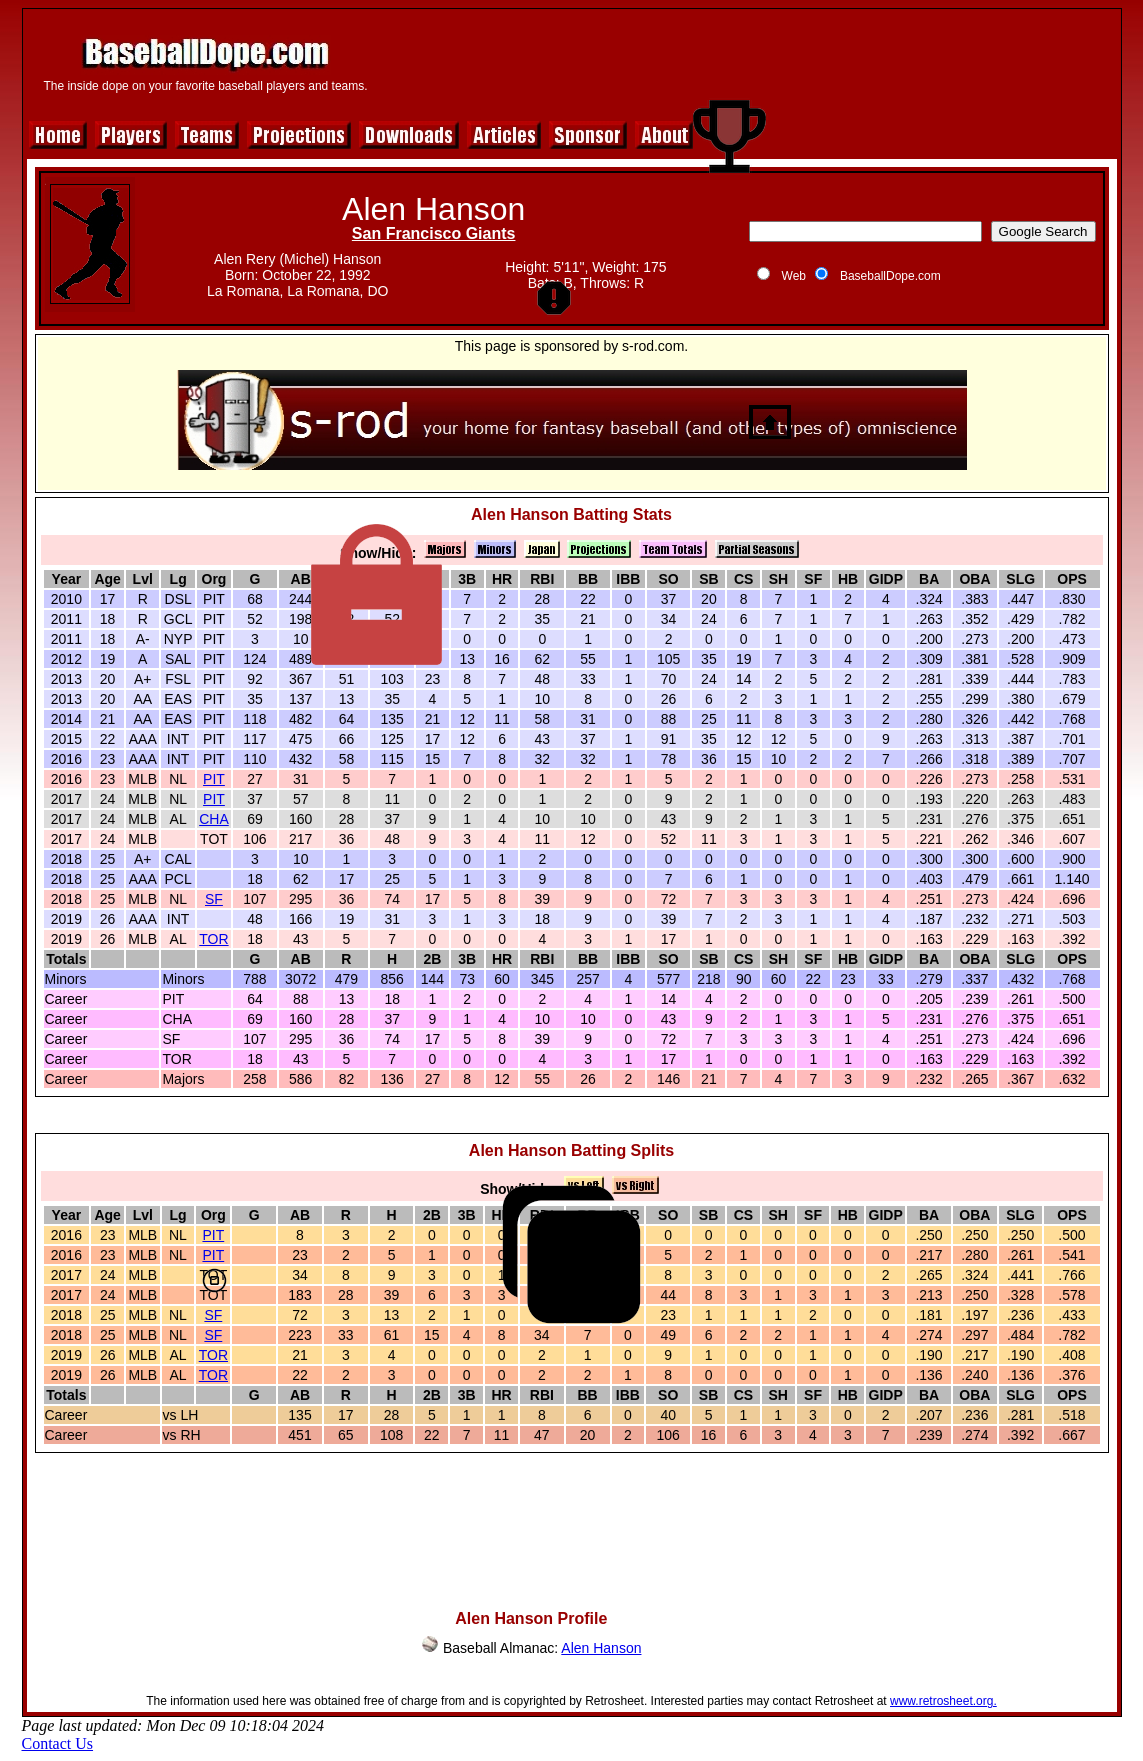  What do you see at coordinates (571, 1254) in the screenshot?
I see `copy to clipboard` at bounding box center [571, 1254].